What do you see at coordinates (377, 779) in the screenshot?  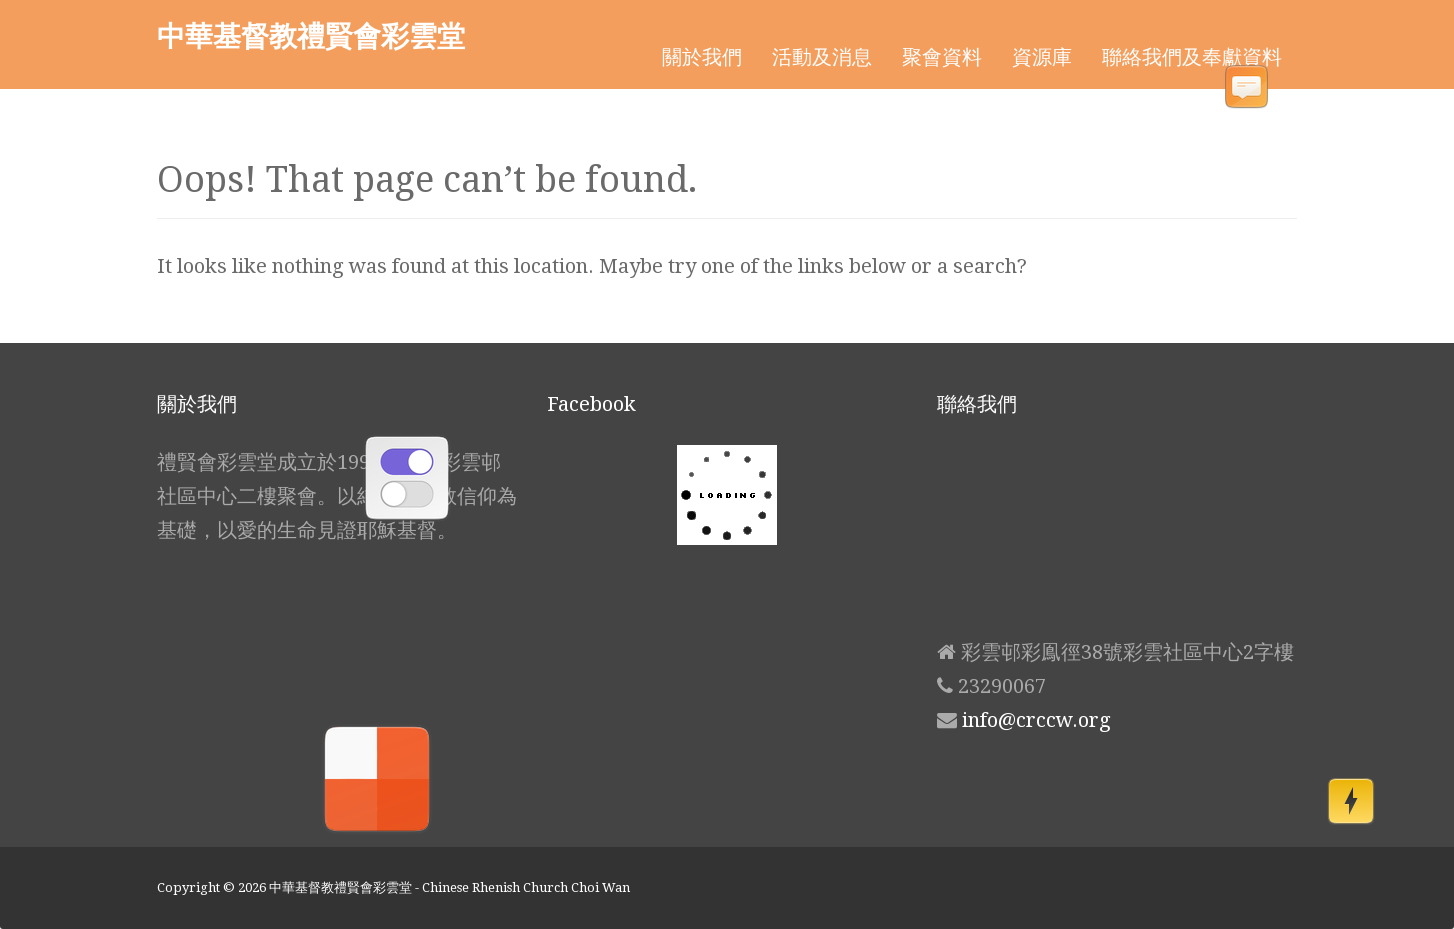 I see `switch to the top-left workspace` at bounding box center [377, 779].